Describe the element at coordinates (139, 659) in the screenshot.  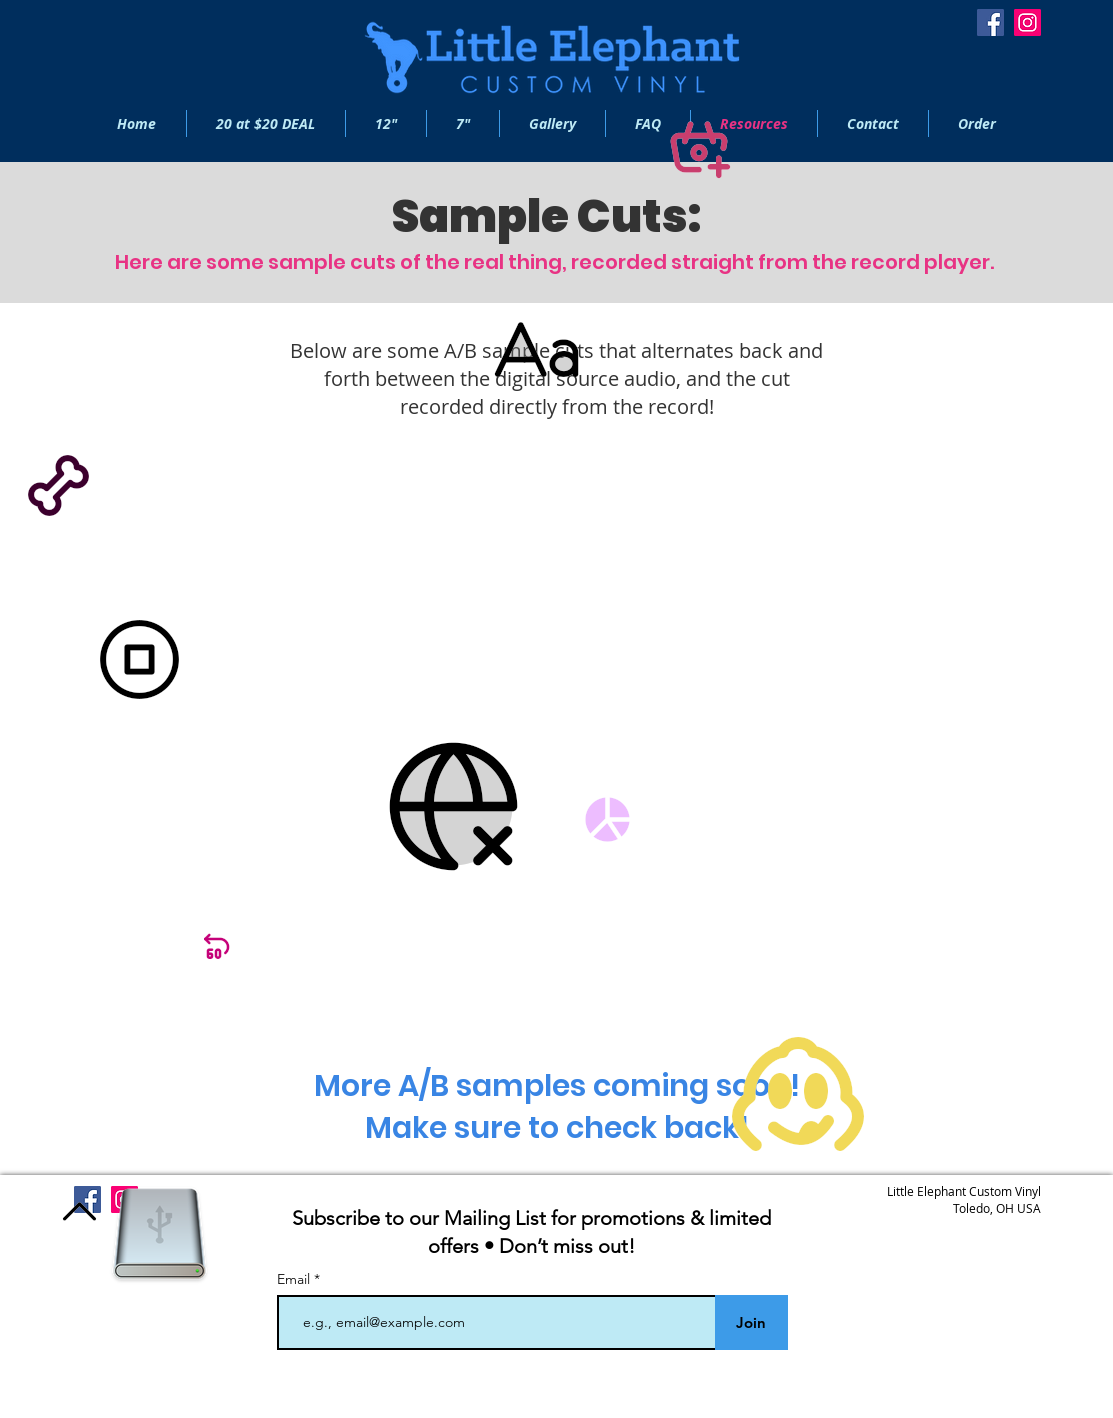
I see `stop media playback` at that location.